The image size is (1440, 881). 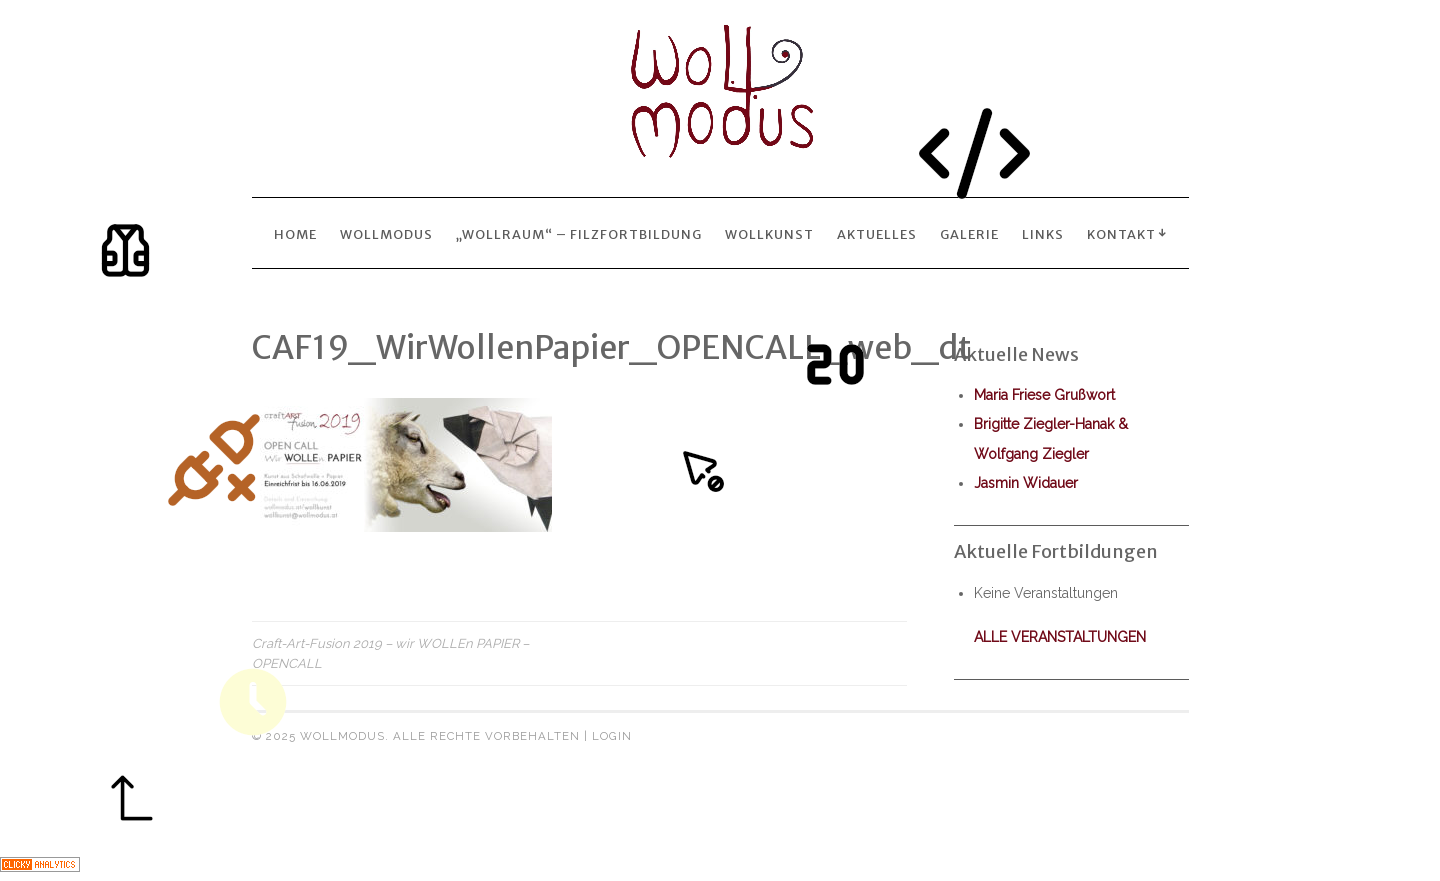 What do you see at coordinates (132, 798) in the screenshot?
I see `go back and up to previous level` at bounding box center [132, 798].